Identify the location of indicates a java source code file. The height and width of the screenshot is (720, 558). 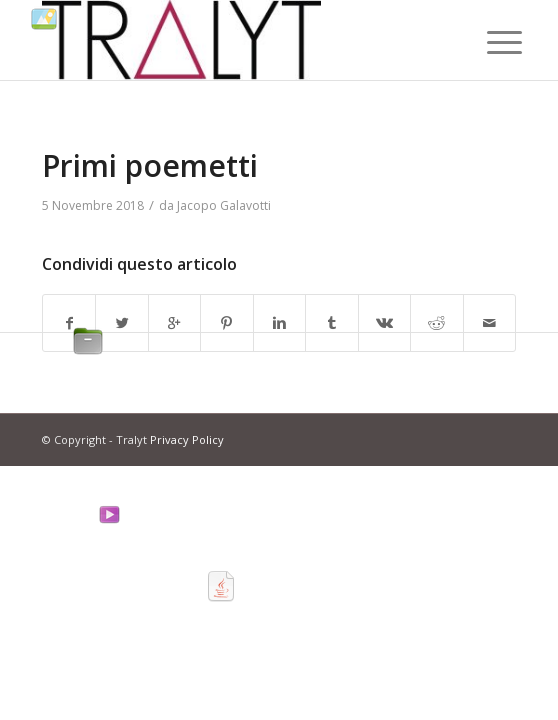
(221, 586).